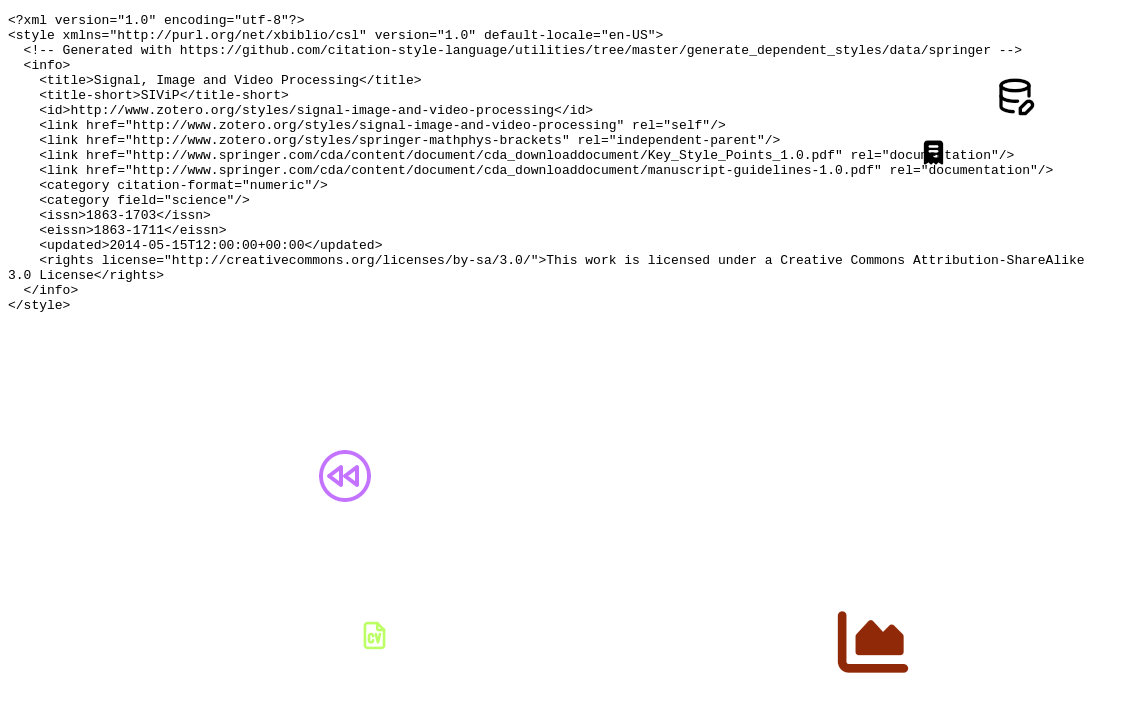 The image size is (1122, 720). Describe the element at coordinates (374, 635) in the screenshot. I see `view or upload your resume` at that location.